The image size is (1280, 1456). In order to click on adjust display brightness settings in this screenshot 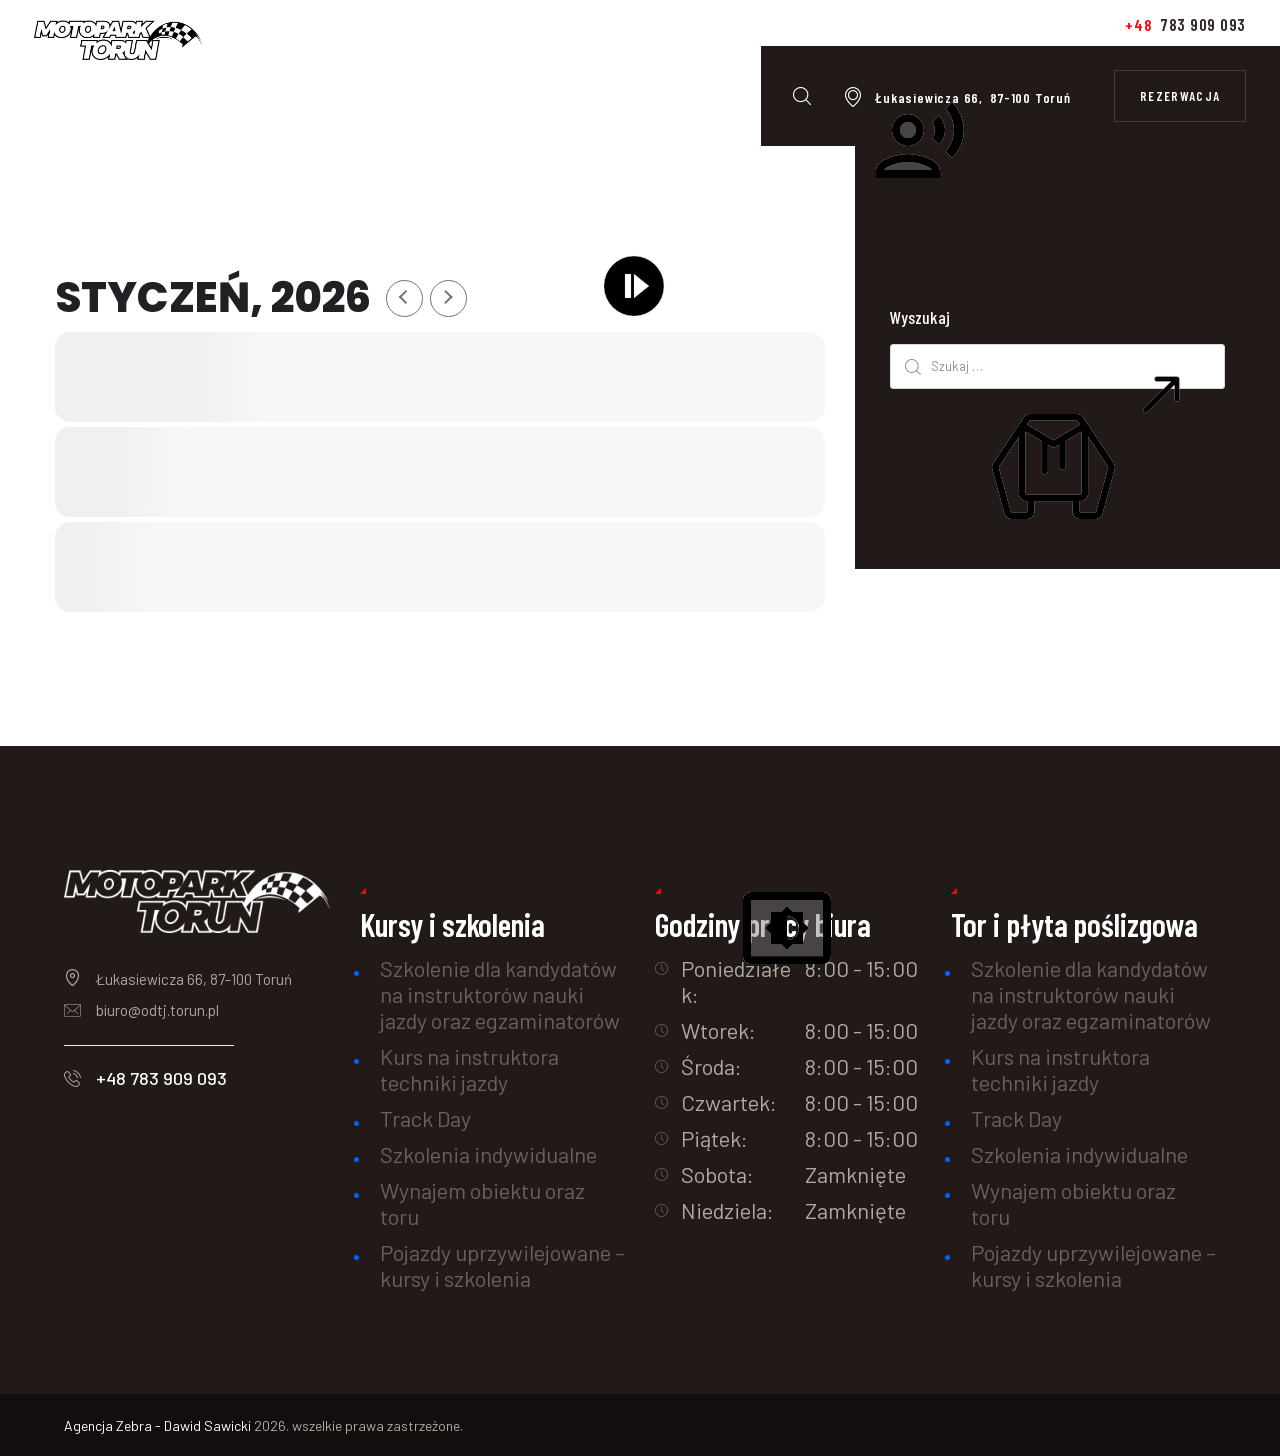, I will do `click(787, 928)`.